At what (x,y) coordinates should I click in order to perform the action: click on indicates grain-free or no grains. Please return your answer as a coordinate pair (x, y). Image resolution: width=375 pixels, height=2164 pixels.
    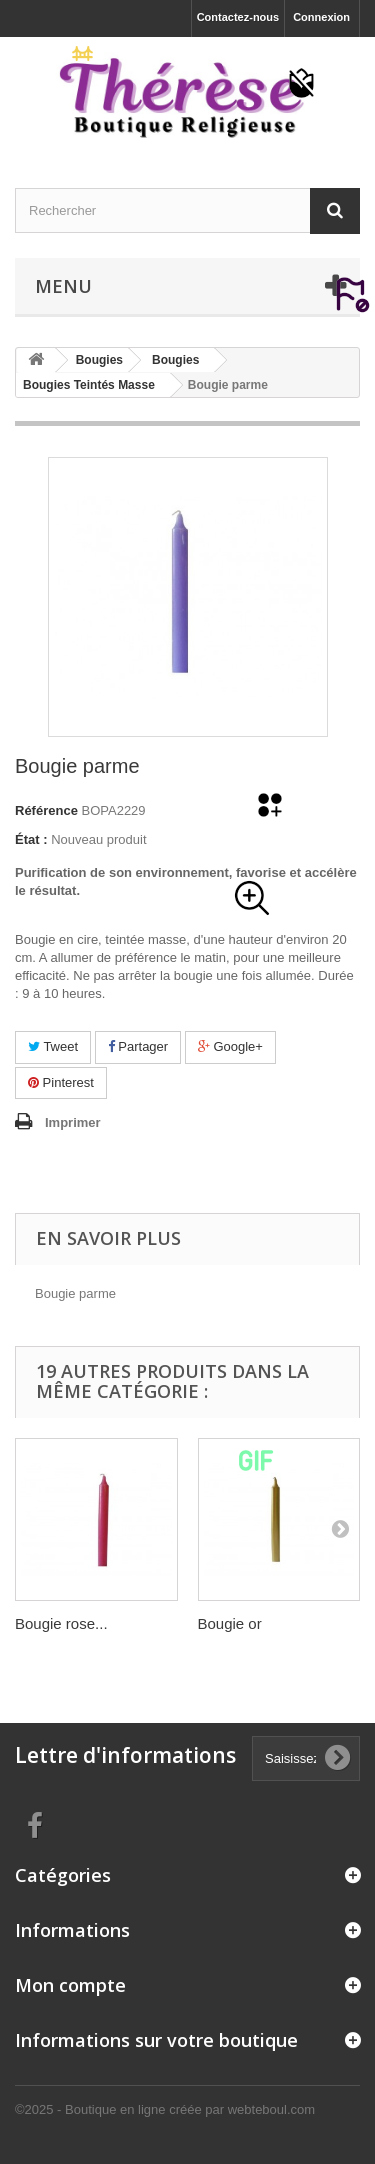
    Looking at the image, I should click on (301, 83).